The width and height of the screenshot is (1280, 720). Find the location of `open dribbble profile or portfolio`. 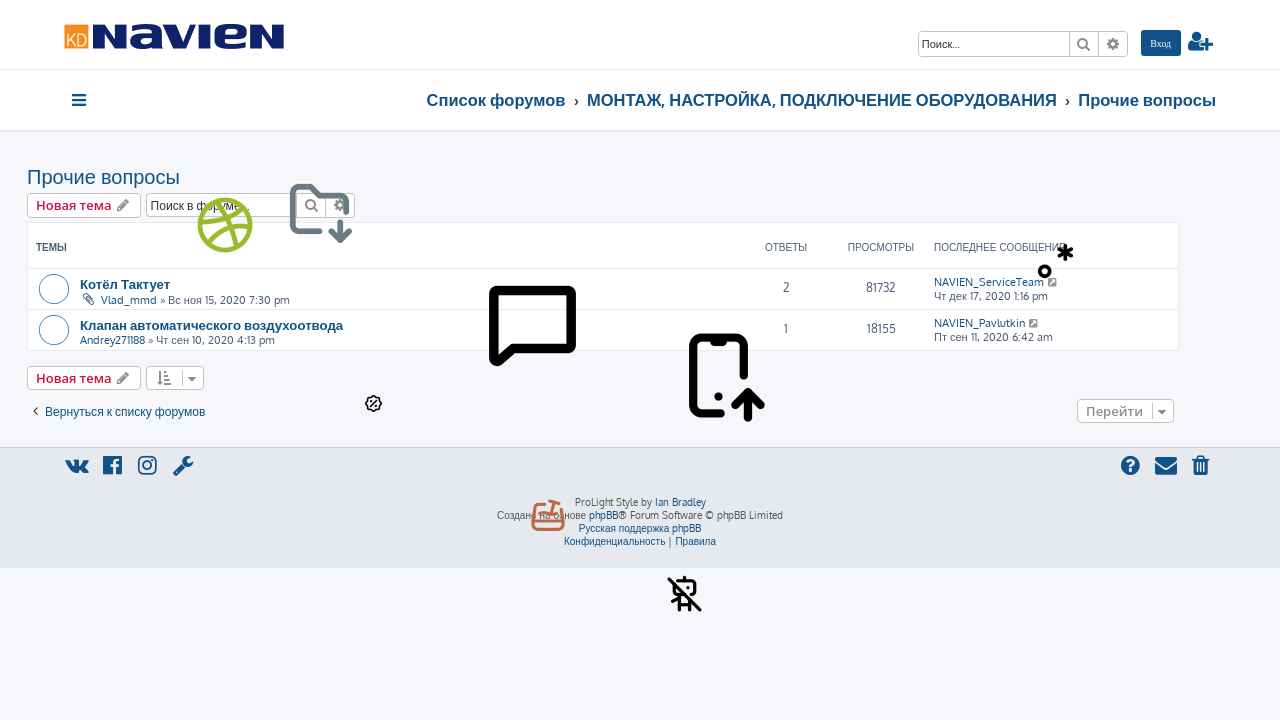

open dribbble profile or portfolio is located at coordinates (225, 225).